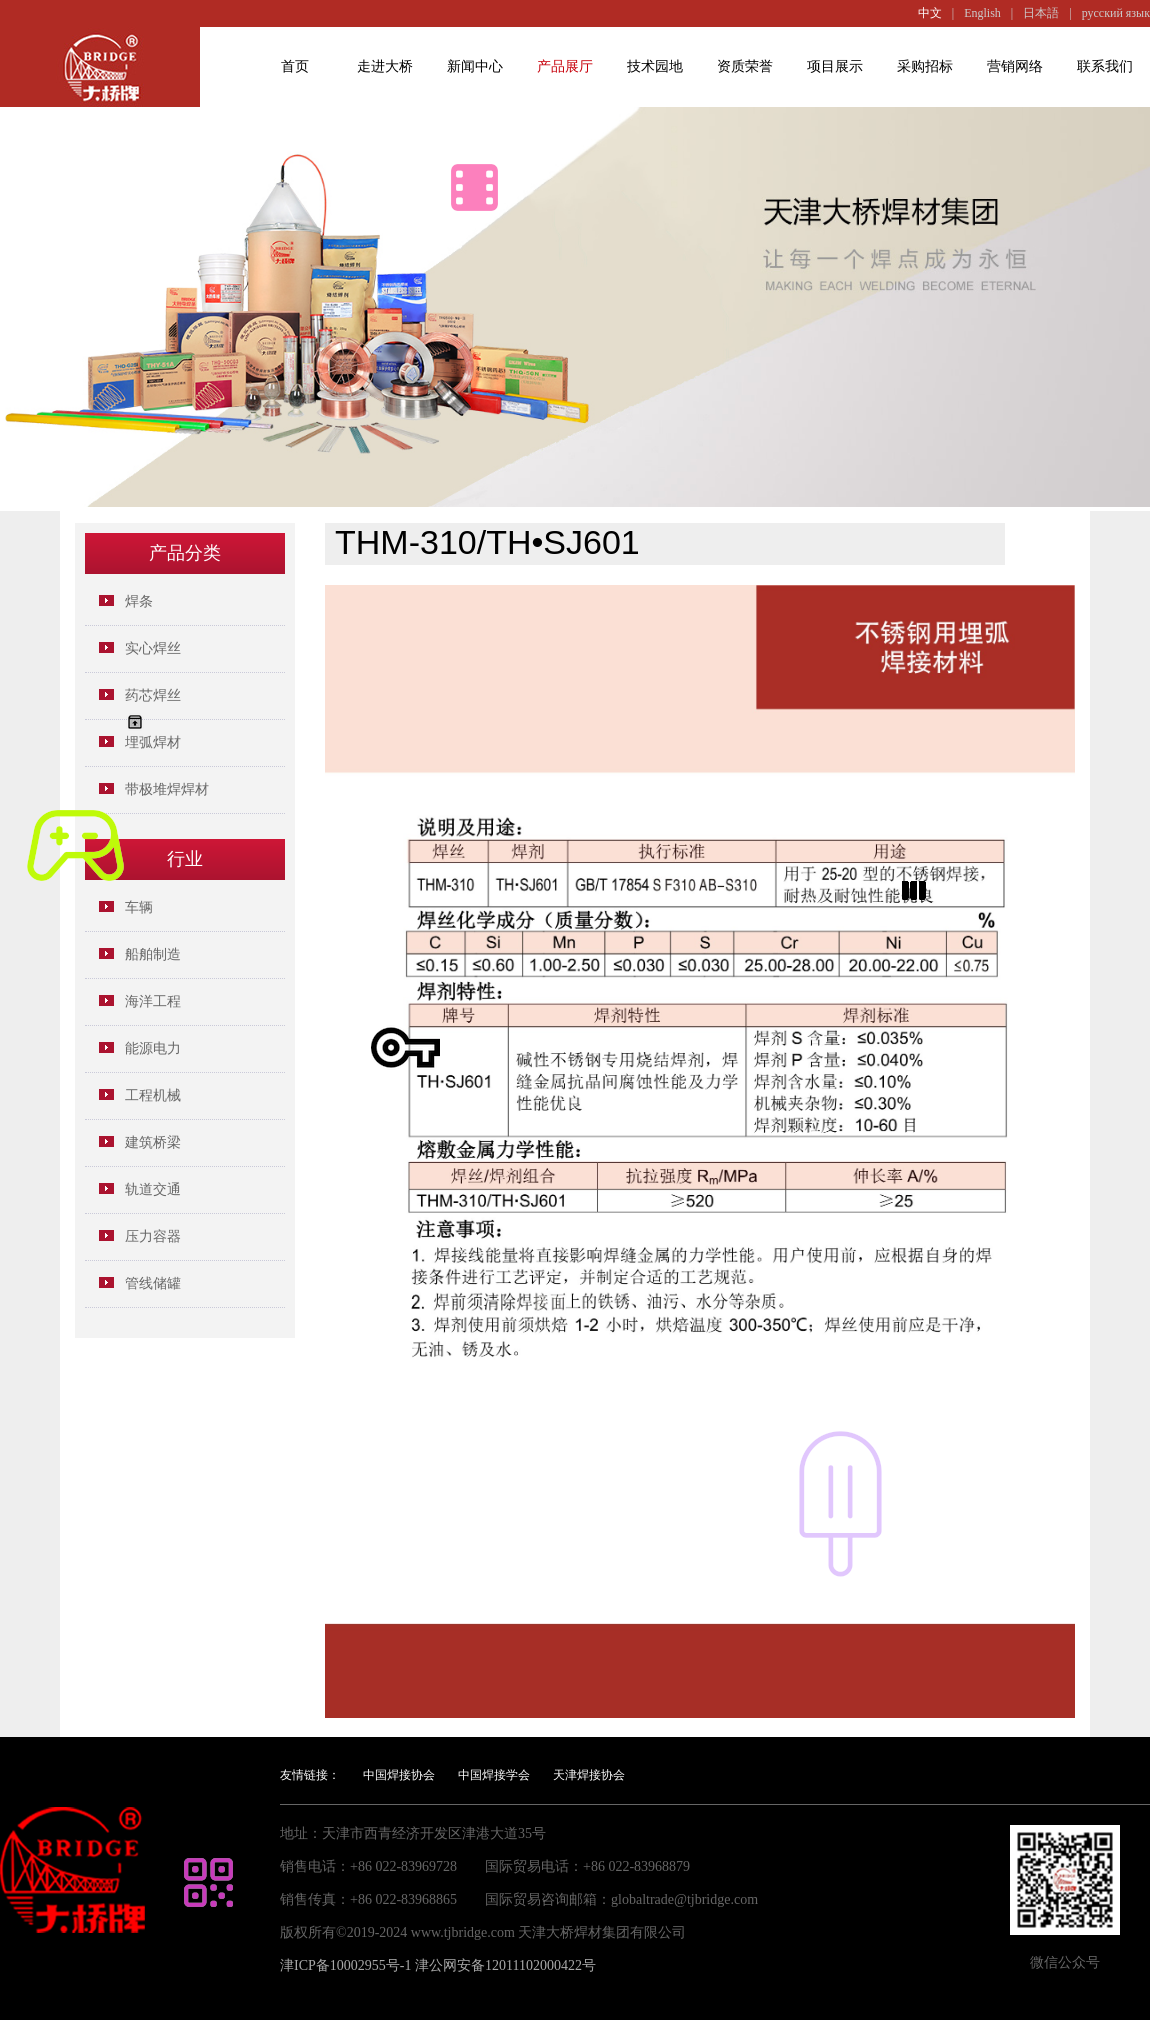  Describe the element at coordinates (75, 845) in the screenshot. I see `access games or gaming features` at that location.